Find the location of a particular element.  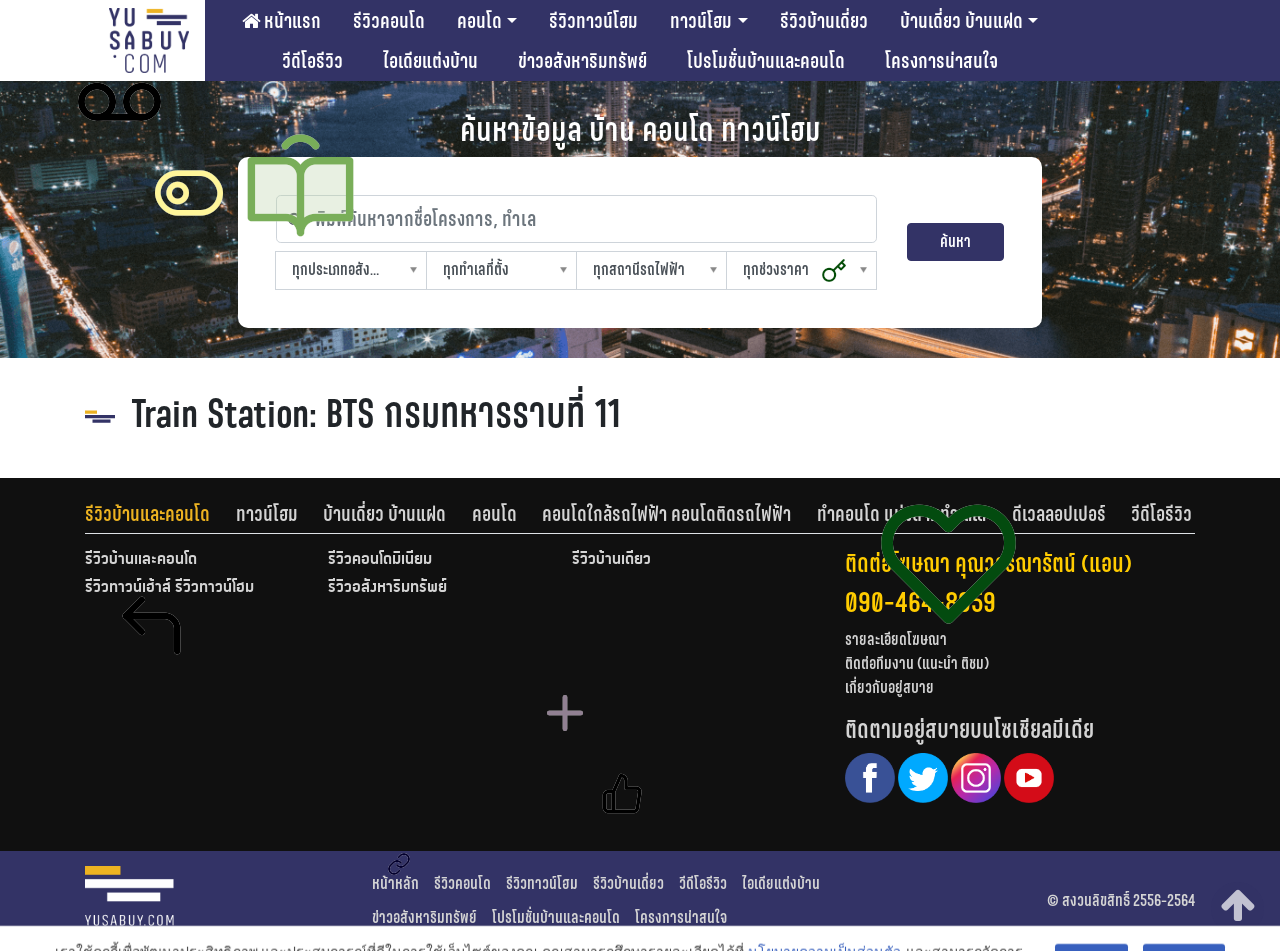

add a new item is located at coordinates (565, 713).